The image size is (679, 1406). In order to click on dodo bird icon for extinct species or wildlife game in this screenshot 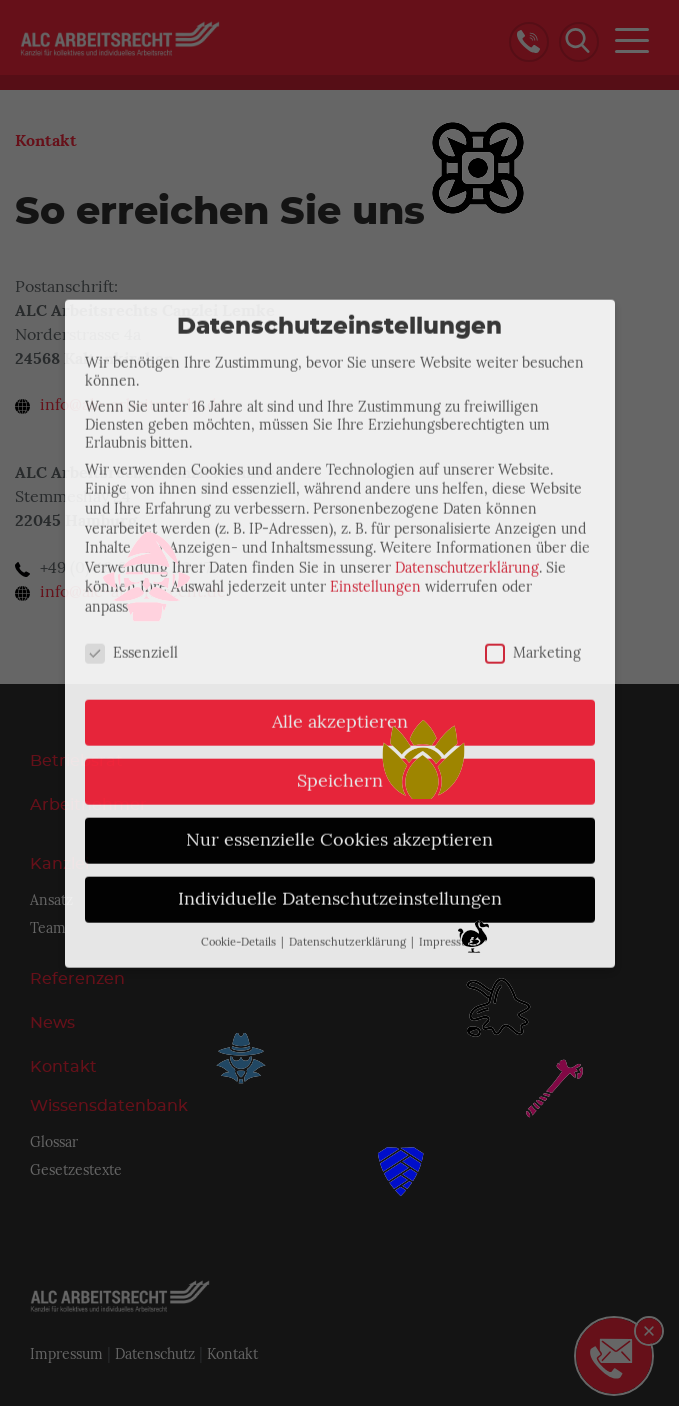, I will do `click(473, 936)`.